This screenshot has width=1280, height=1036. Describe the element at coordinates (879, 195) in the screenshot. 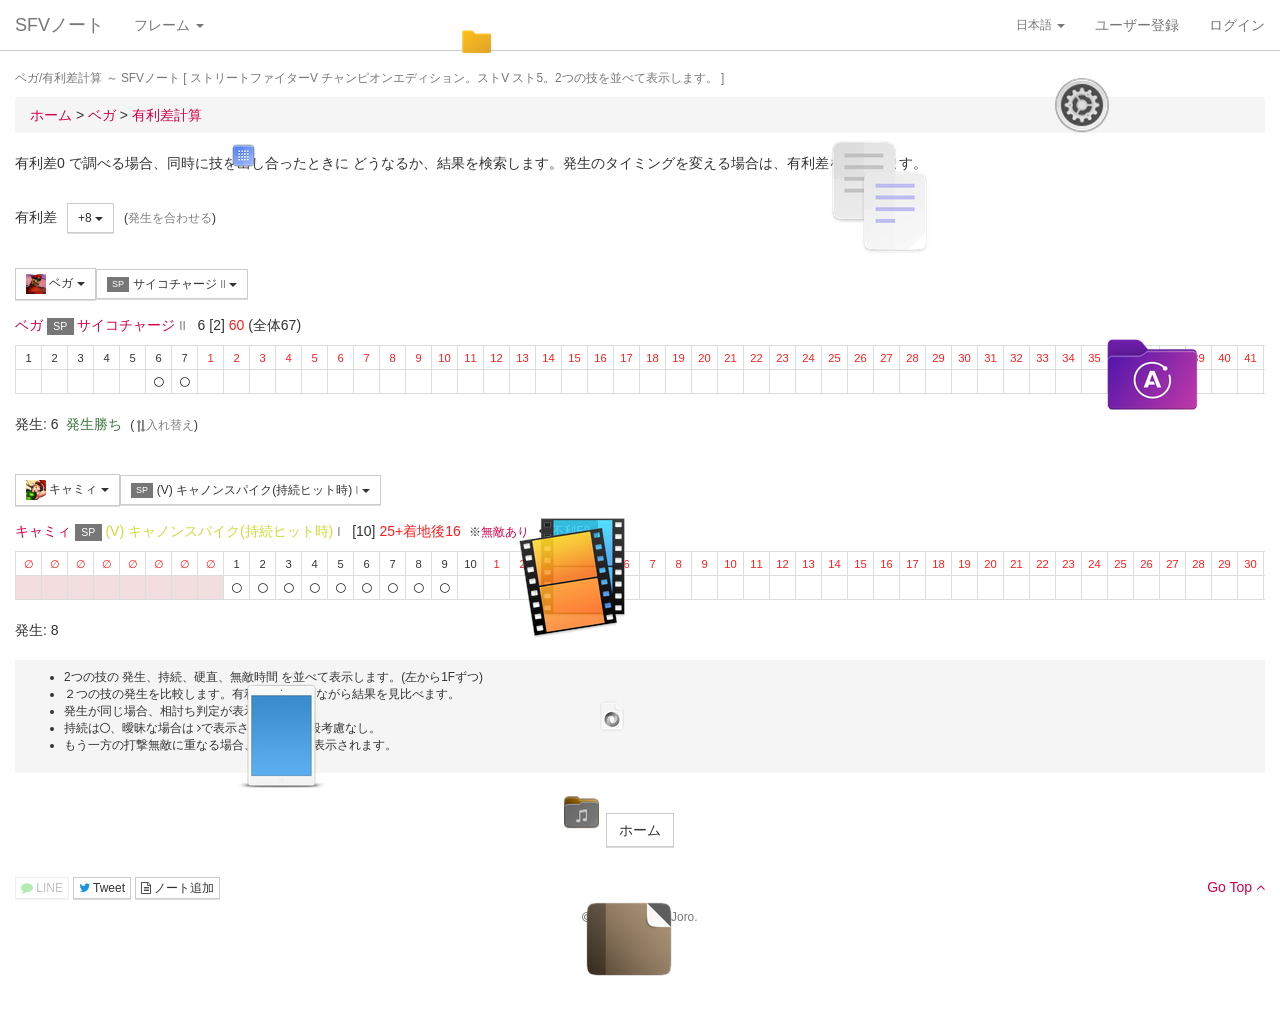

I see `copy selected item to clipboard` at that location.